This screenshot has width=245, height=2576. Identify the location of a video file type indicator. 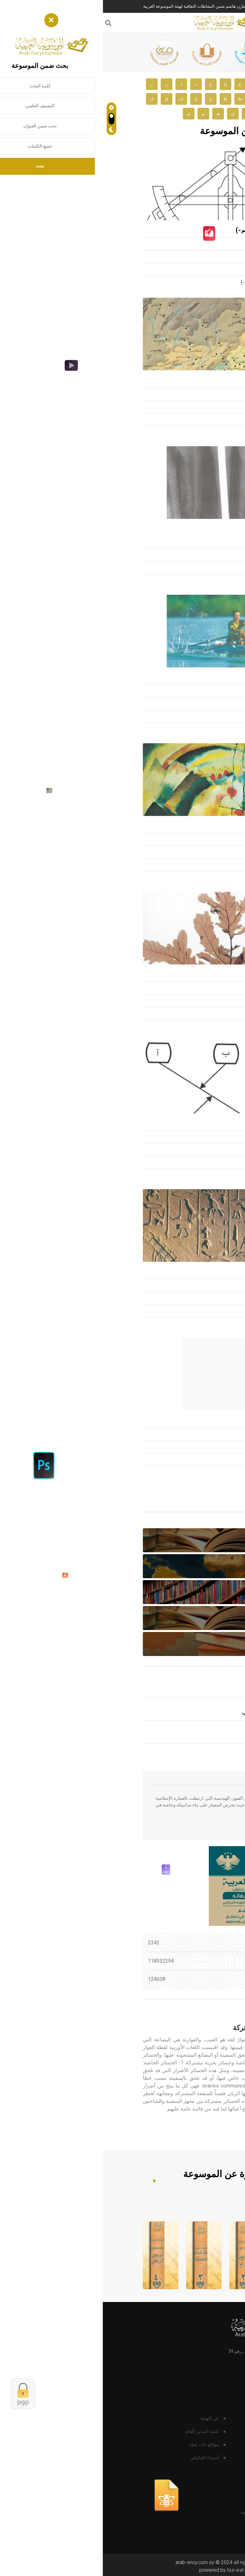
(71, 365).